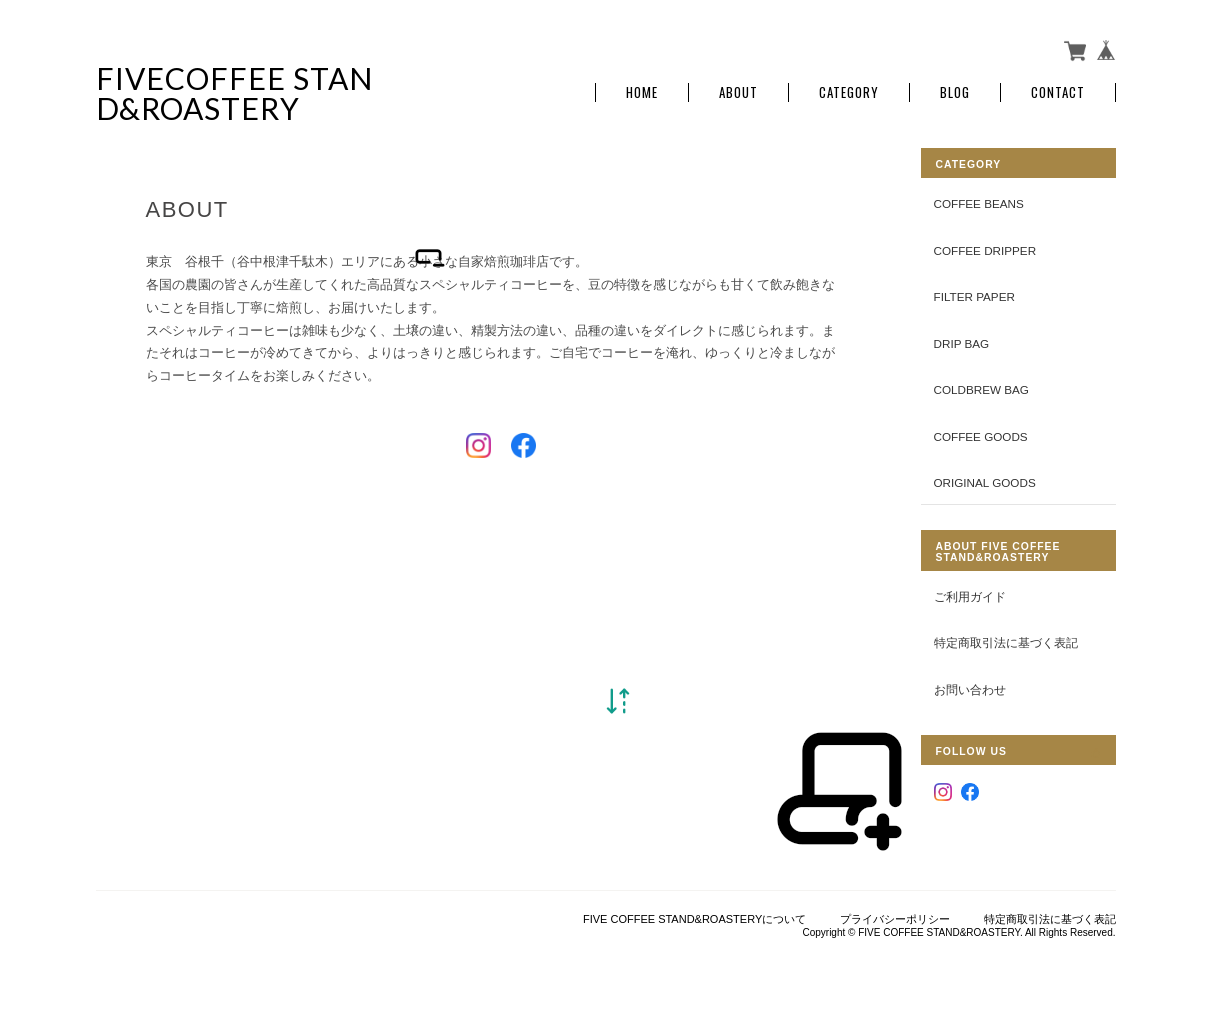 This screenshot has width=1211, height=1018. Describe the element at coordinates (618, 701) in the screenshot. I see `transfer data downward` at that location.